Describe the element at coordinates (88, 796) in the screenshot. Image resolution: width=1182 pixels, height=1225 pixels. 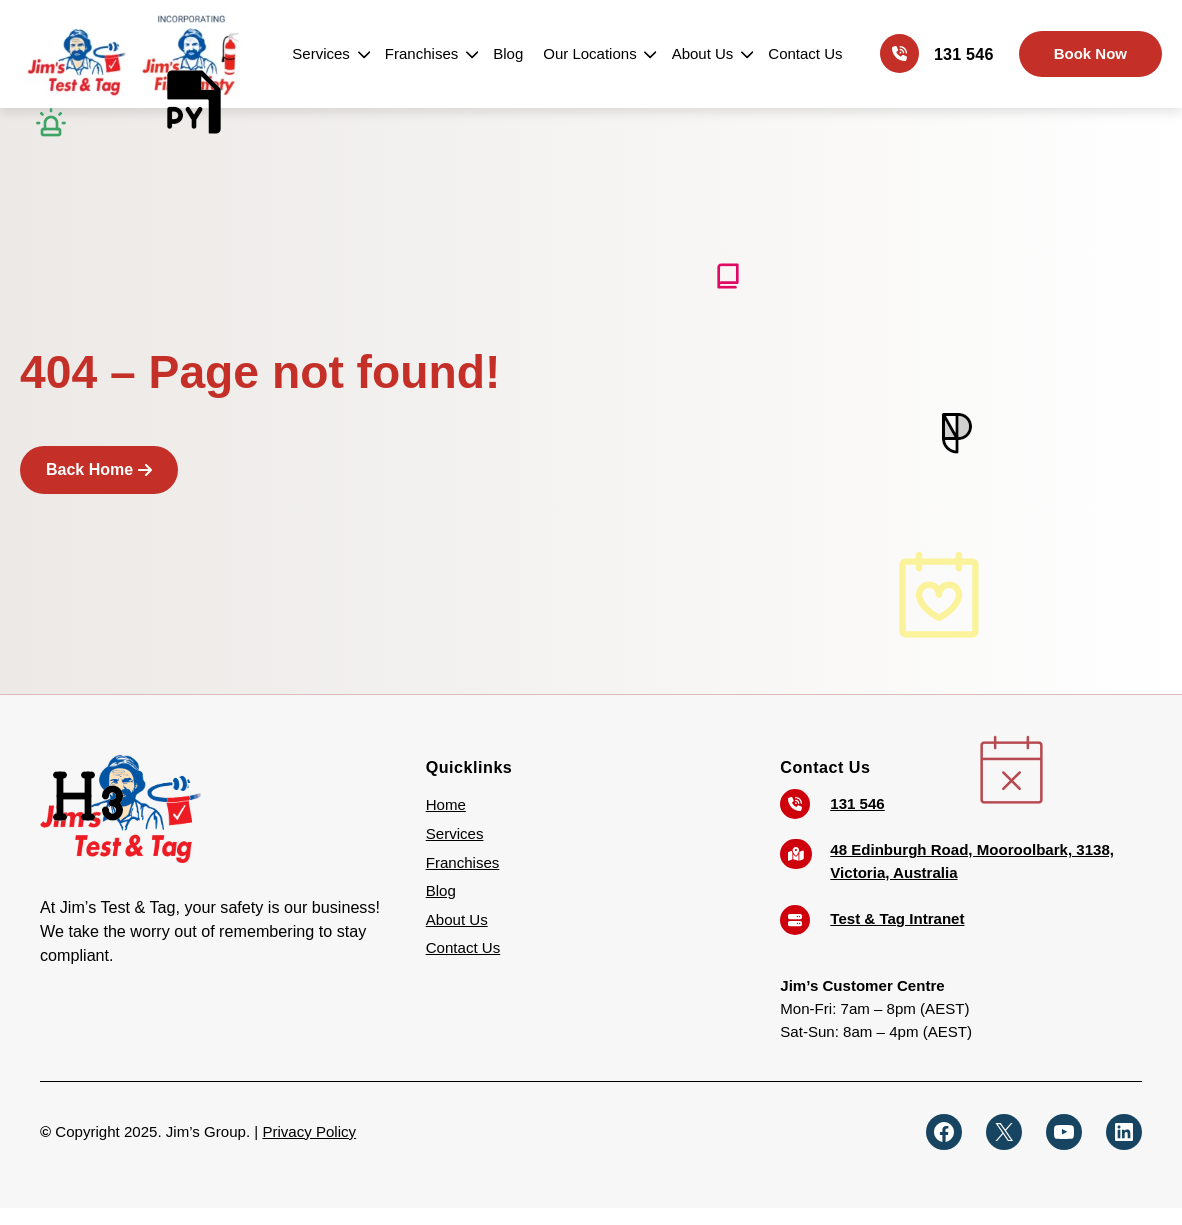
I see `apply heading level 3 text formatting` at that location.